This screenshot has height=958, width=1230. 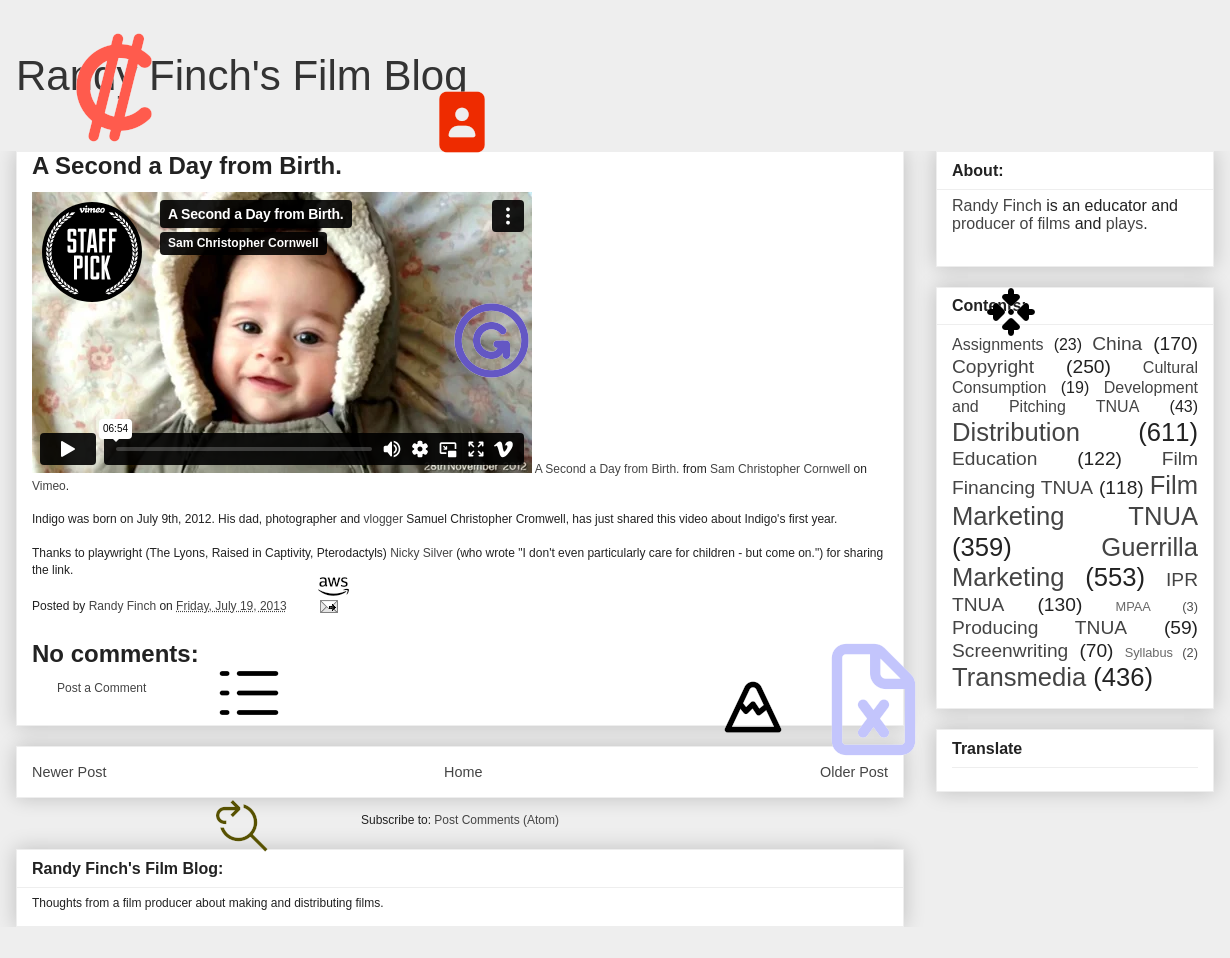 I want to click on open or view an excel spreadsheet, so click(x=873, y=699).